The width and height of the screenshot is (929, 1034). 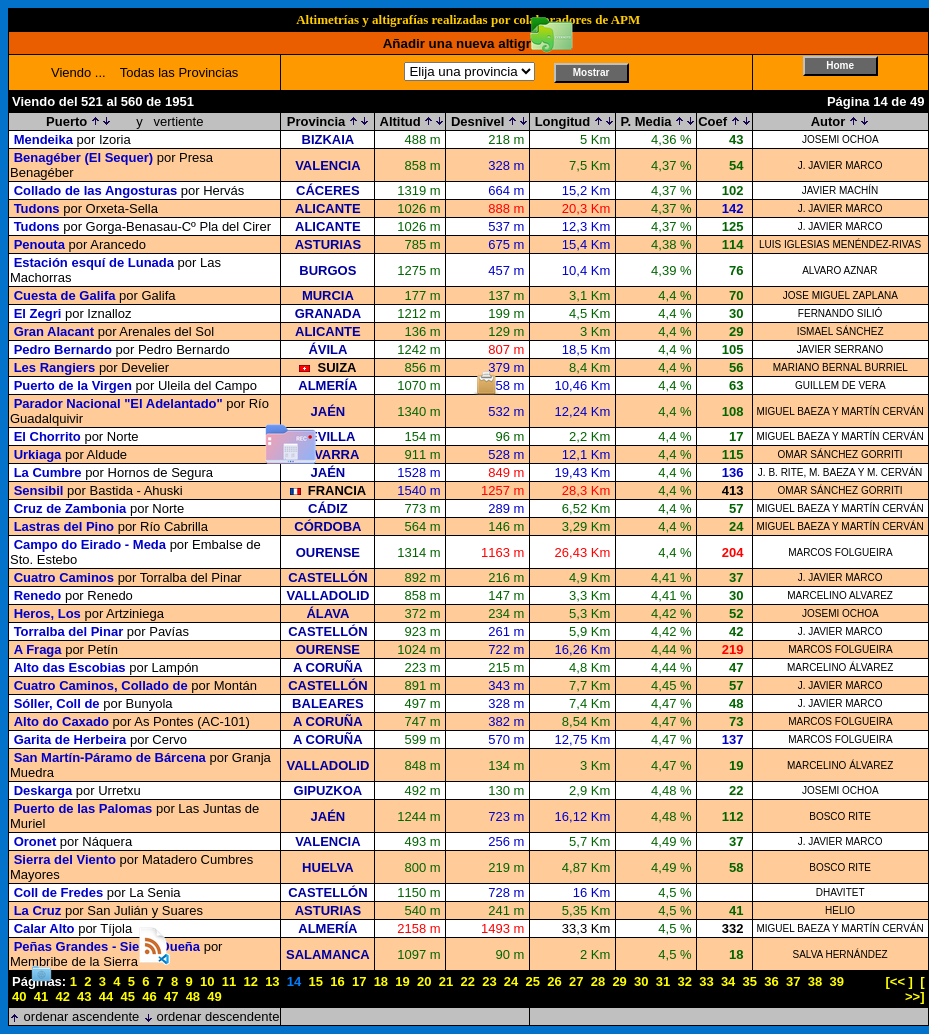 I want to click on open evernote folder, so click(x=551, y=34).